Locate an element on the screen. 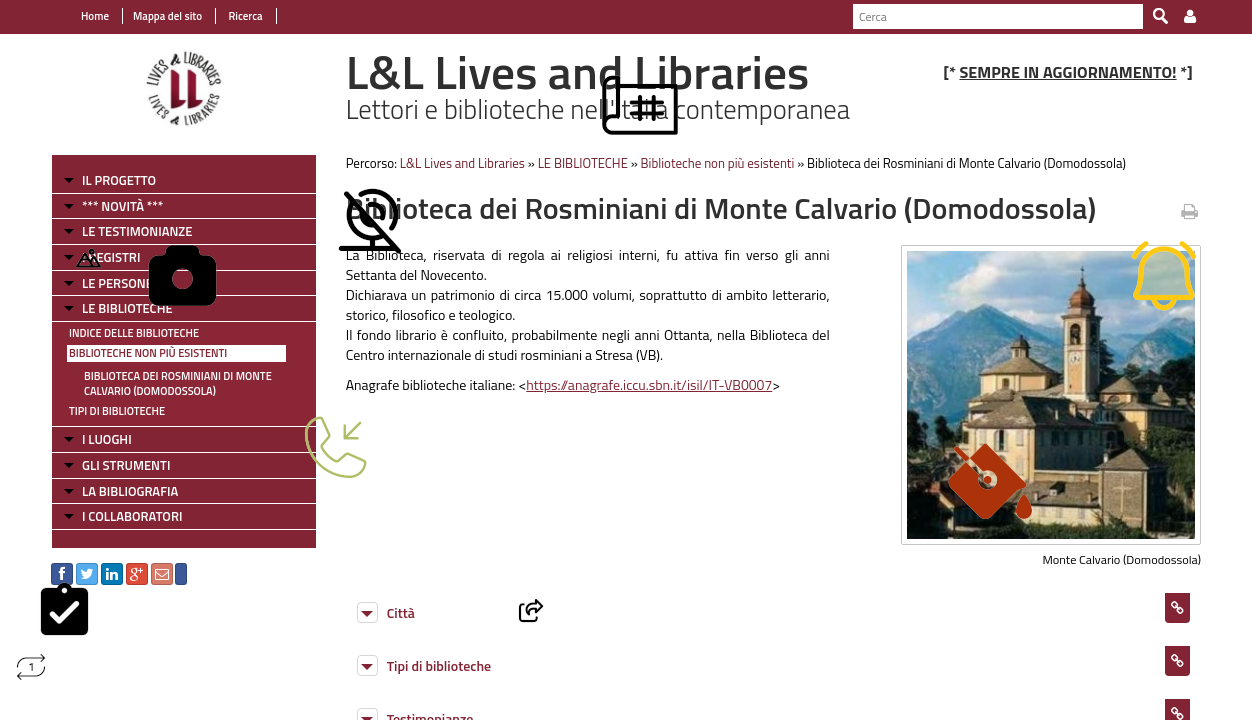 This screenshot has height=720, width=1252. view landscape or nature photos is located at coordinates (88, 259).